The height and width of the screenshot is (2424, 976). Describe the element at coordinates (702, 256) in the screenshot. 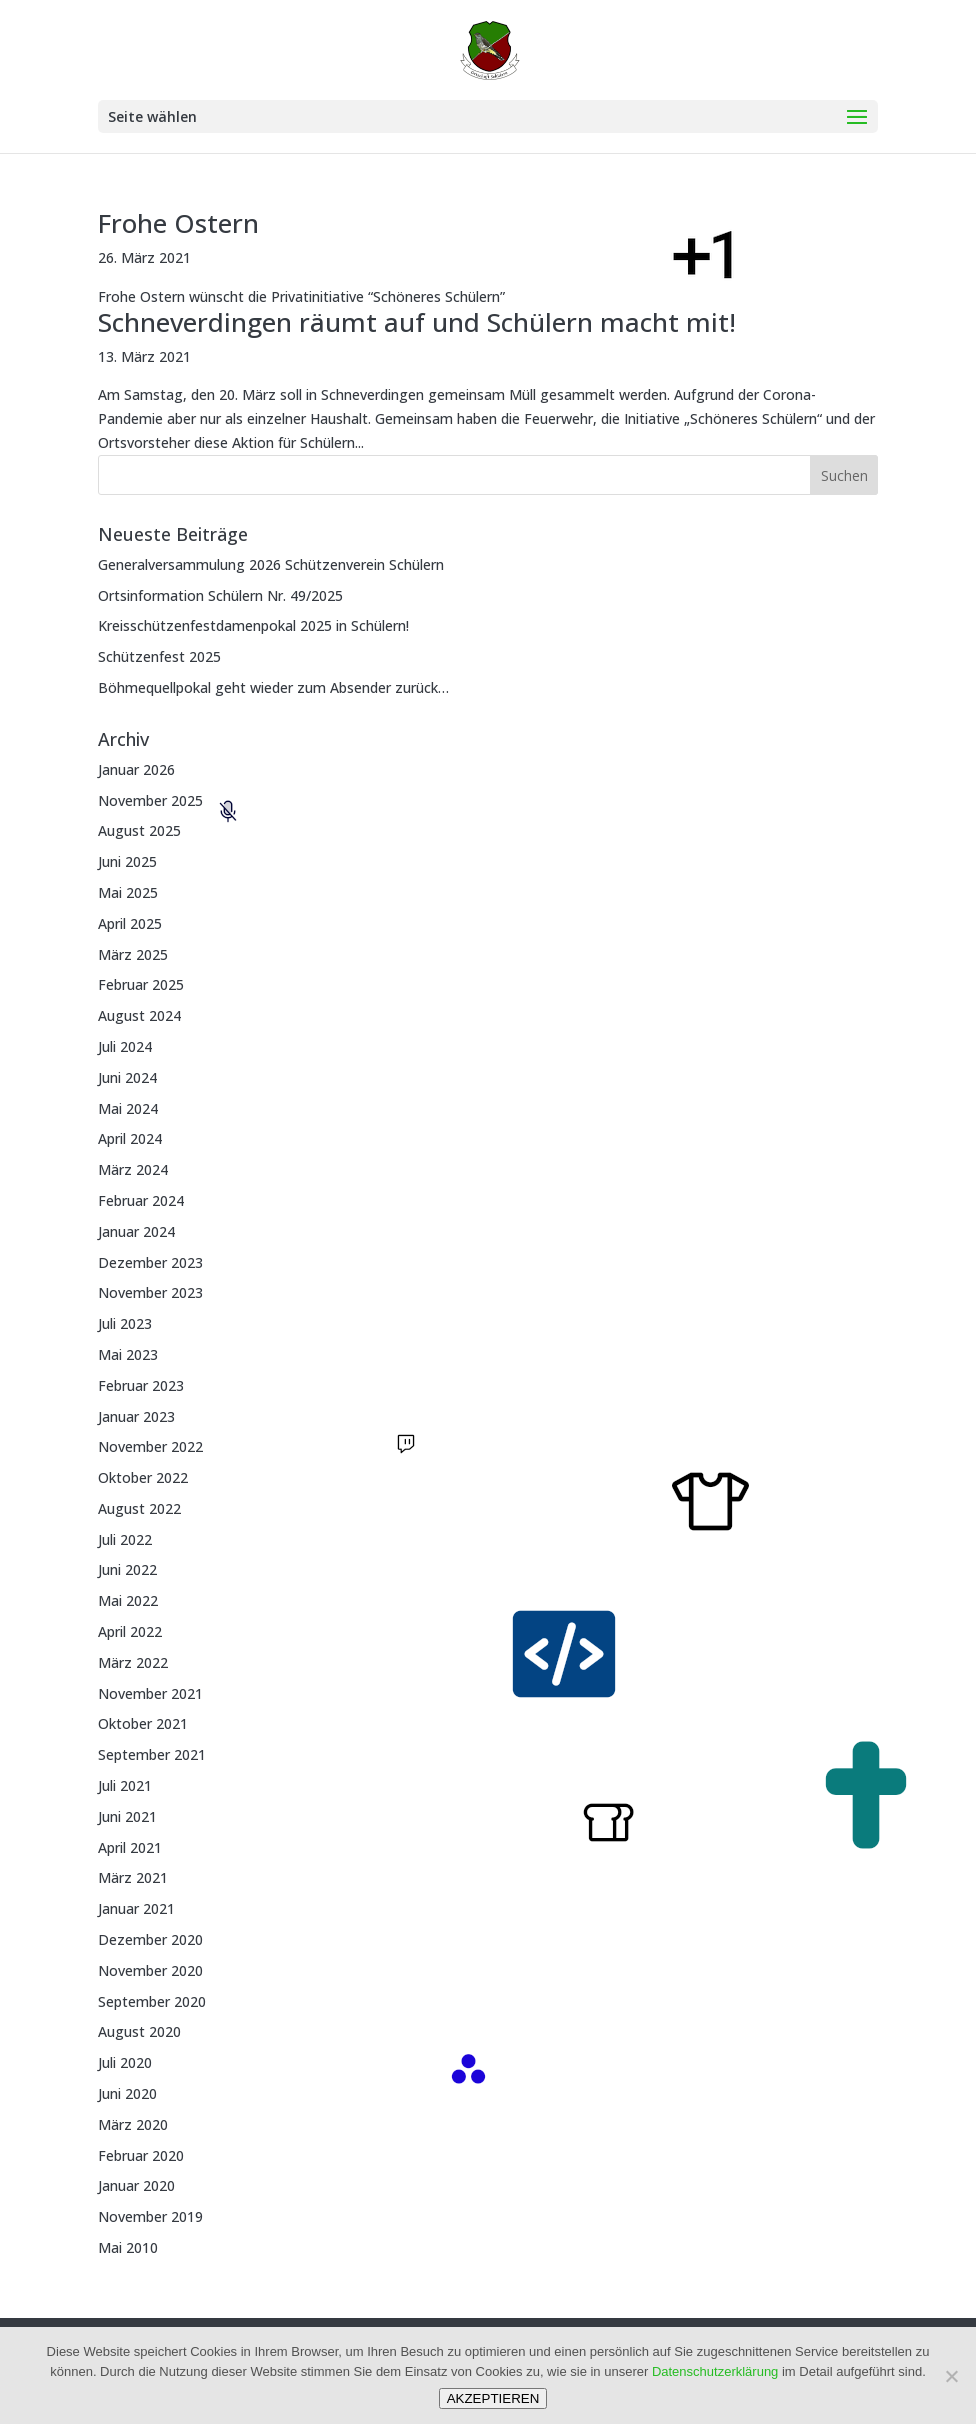

I see `increase exposure by one stop` at that location.